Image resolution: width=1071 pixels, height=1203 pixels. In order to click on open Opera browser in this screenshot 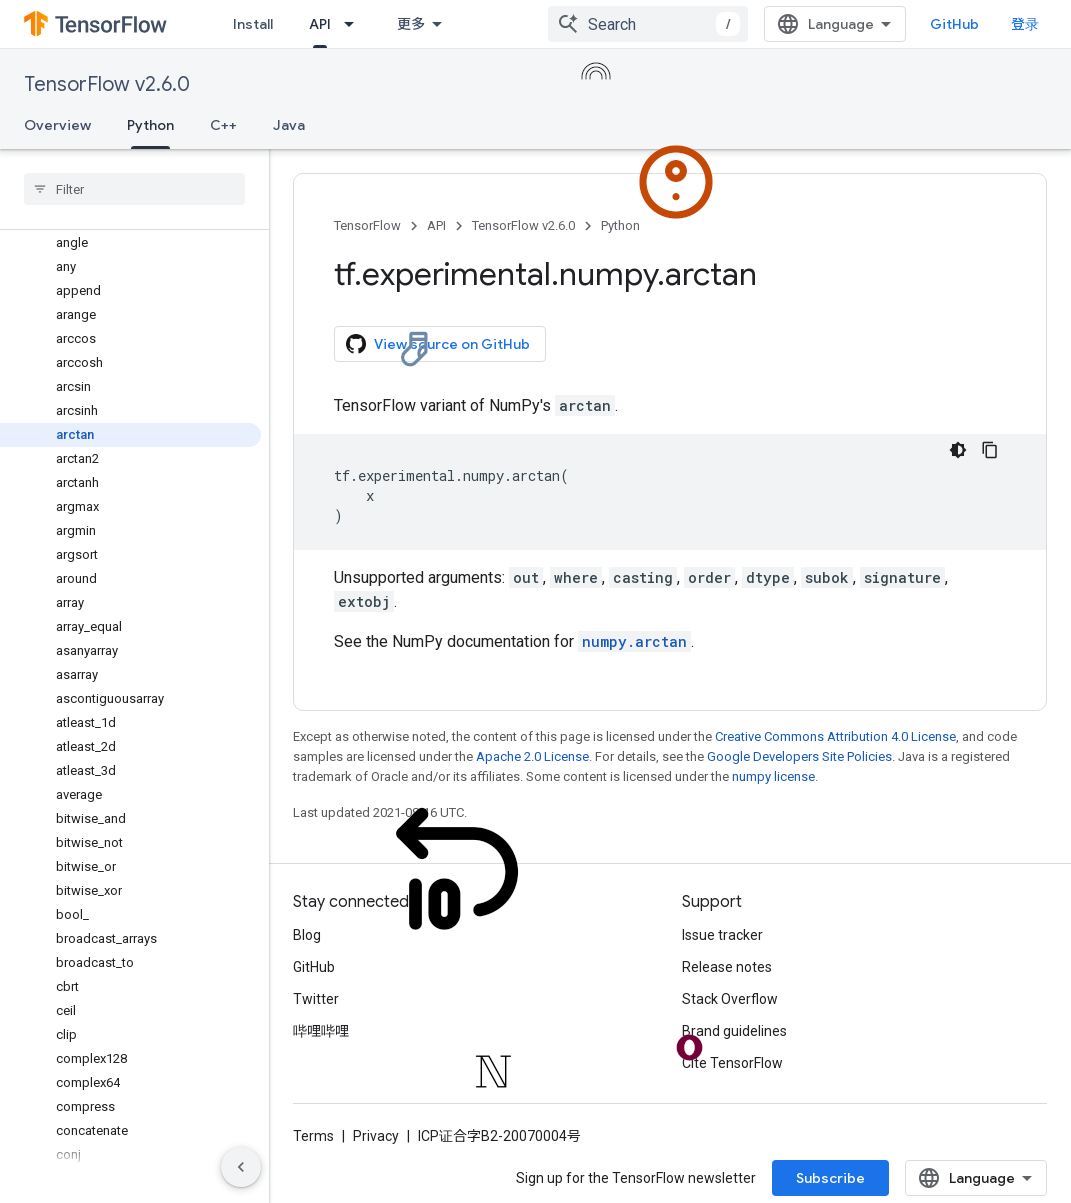, I will do `click(689, 1047)`.